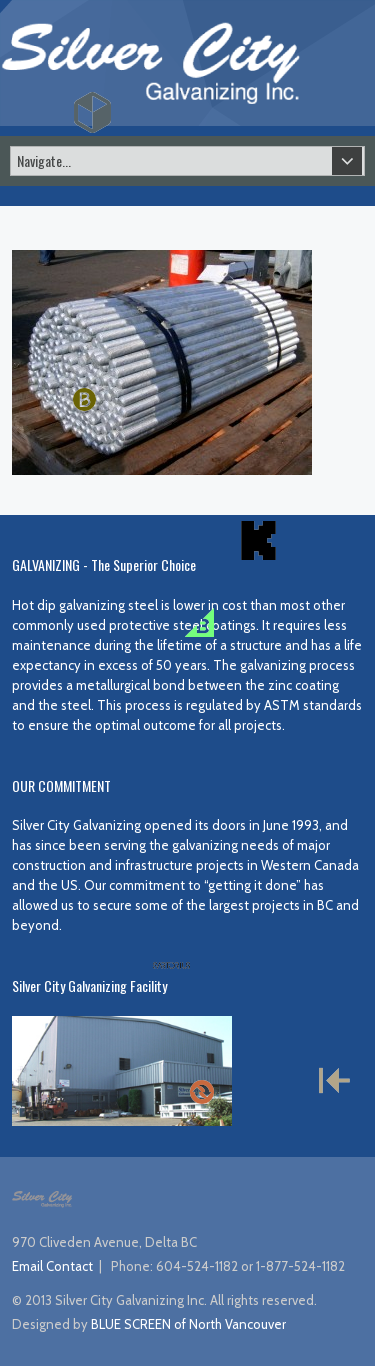 The height and width of the screenshot is (1366, 375). I want to click on collapse panel to the left, so click(333, 1080).